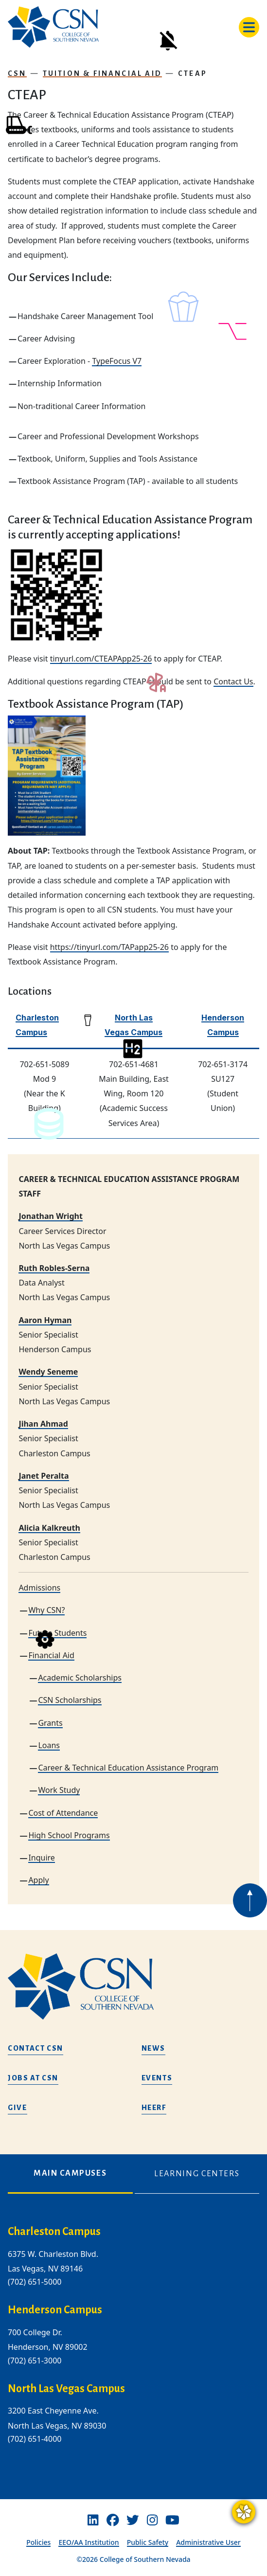 The width and height of the screenshot is (267, 2576). Describe the element at coordinates (88, 1020) in the screenshot. I see `view drink menu or beverage options` at that location.